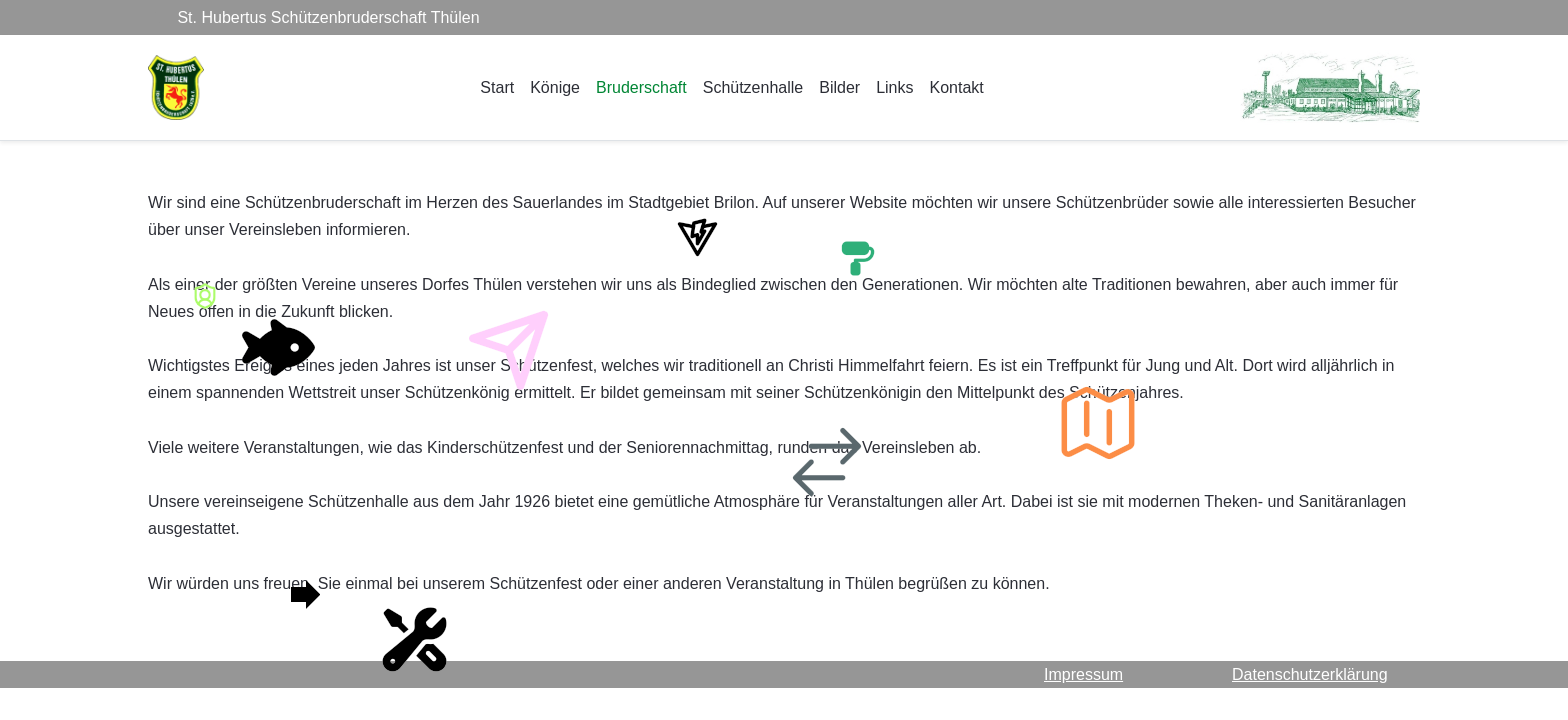  What do you see at coordinates (697, 236) in the screenshot?
I see `vite development tool or project` at bounding box center [697, 236].